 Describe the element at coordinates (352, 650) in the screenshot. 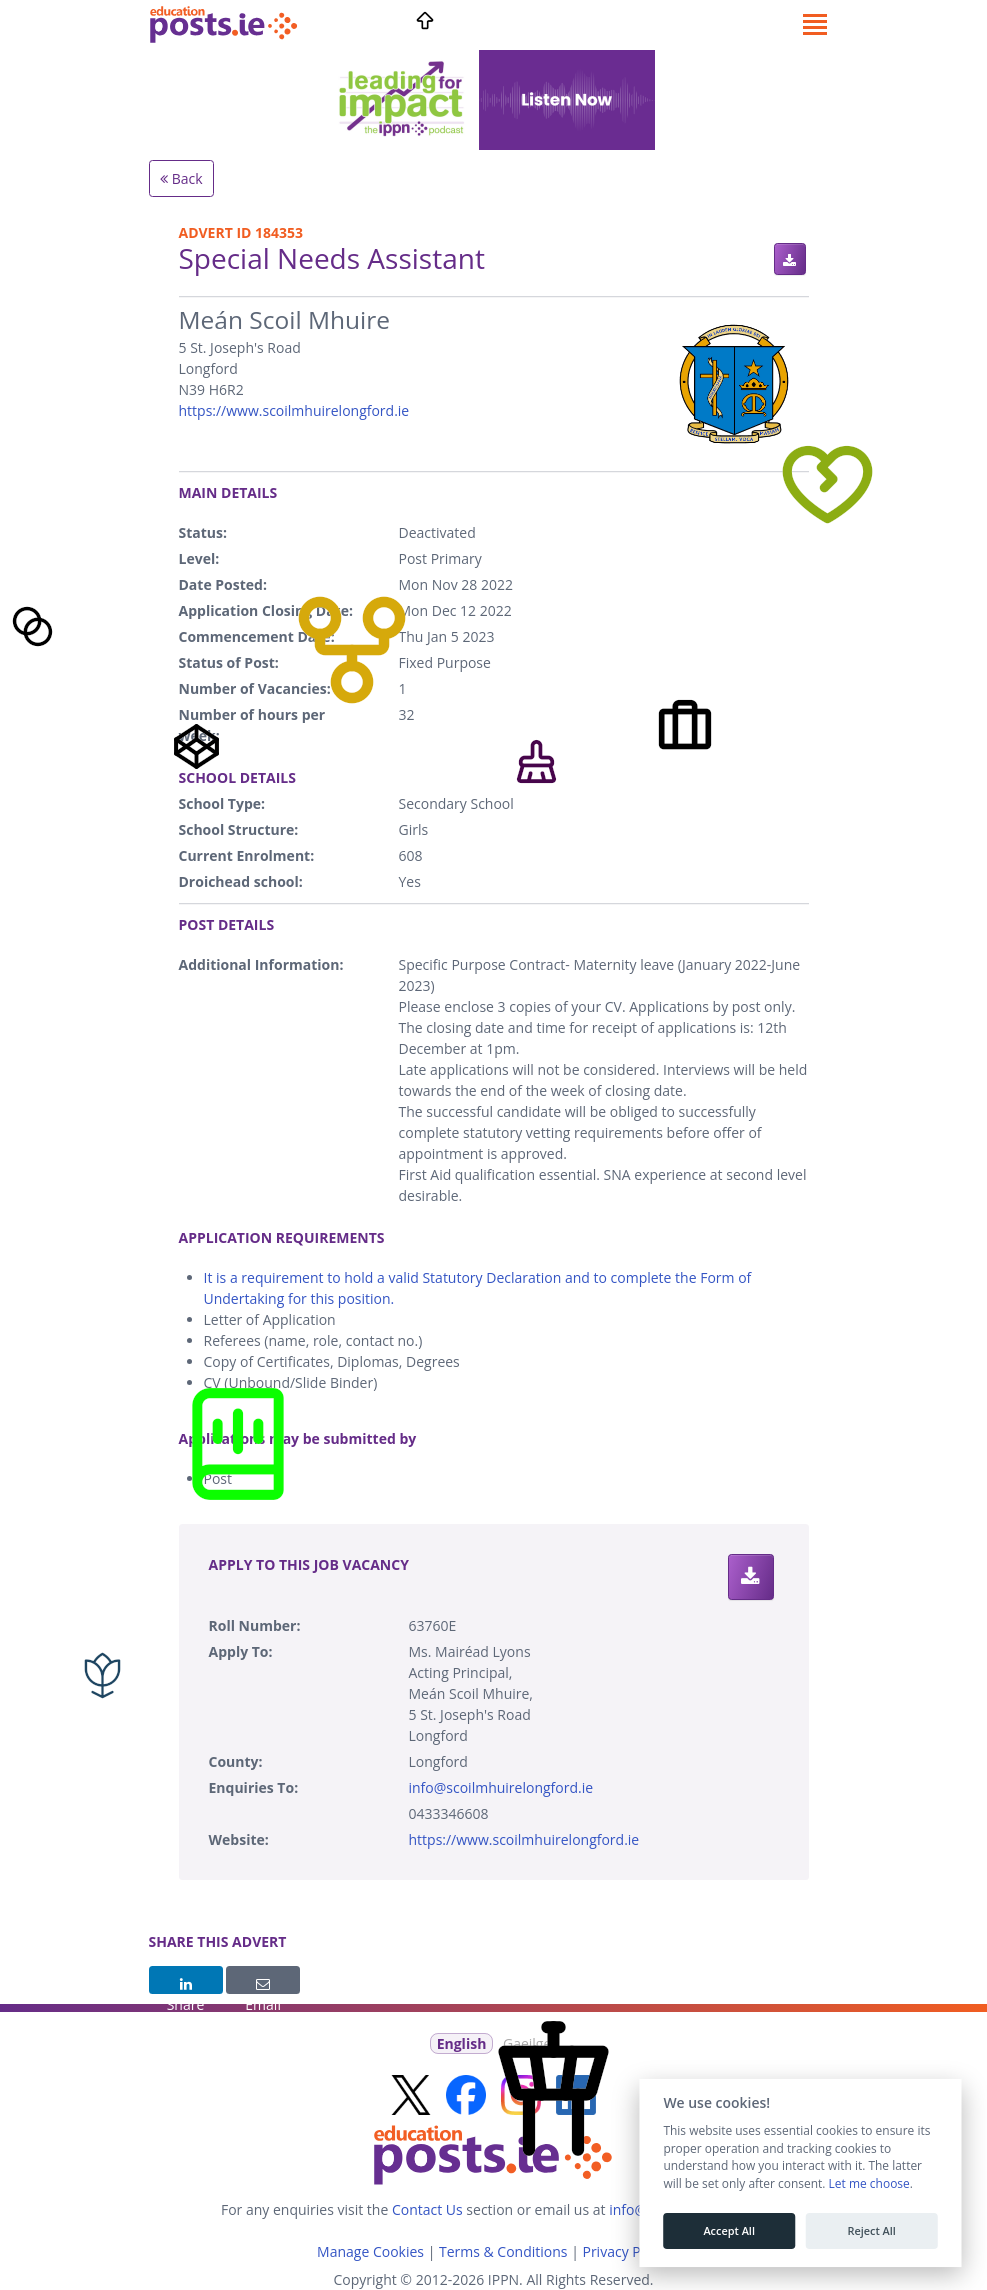

I see `fork a repository` at that location.